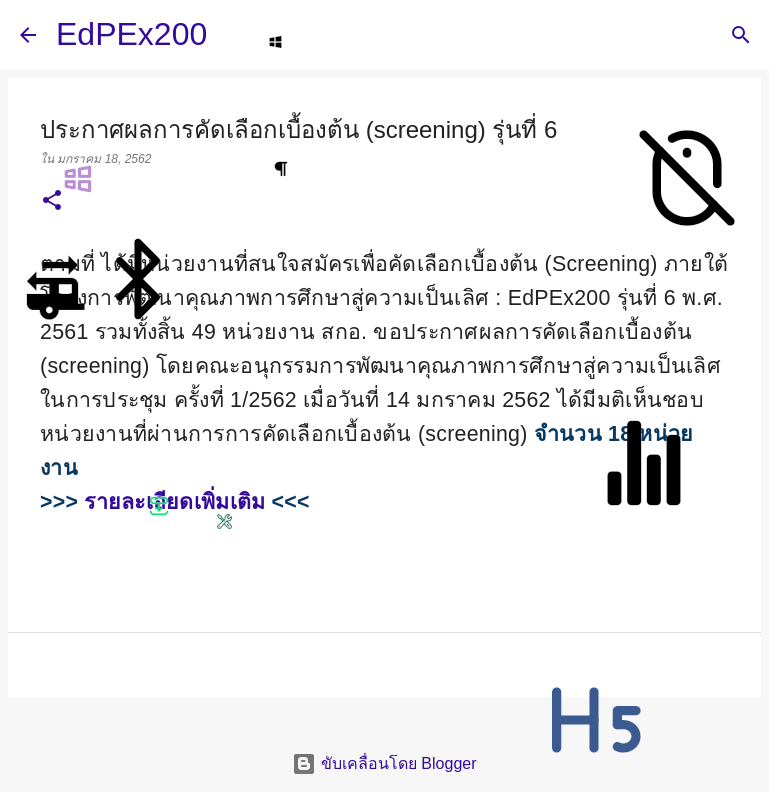 This screenshot has width=769, height=792. What do you see at coordinates (594, 720) in the screenshot?
I see `format text as heading level 5` at bounding box center [594, 720].